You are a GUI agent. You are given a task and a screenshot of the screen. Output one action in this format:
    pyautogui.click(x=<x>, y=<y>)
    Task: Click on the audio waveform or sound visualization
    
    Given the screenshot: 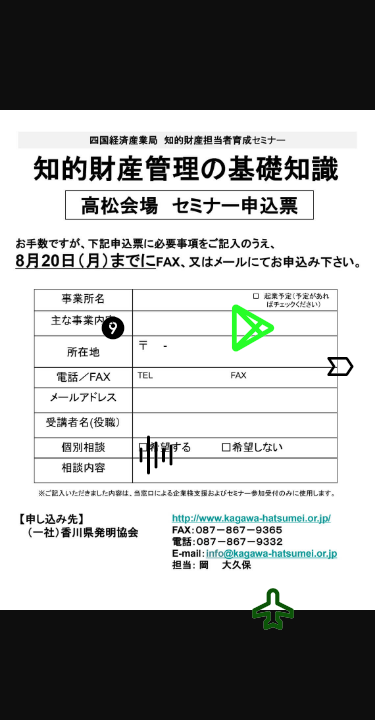 What is the action you would take?
    pyautogui.click(x=156, y=455)
    